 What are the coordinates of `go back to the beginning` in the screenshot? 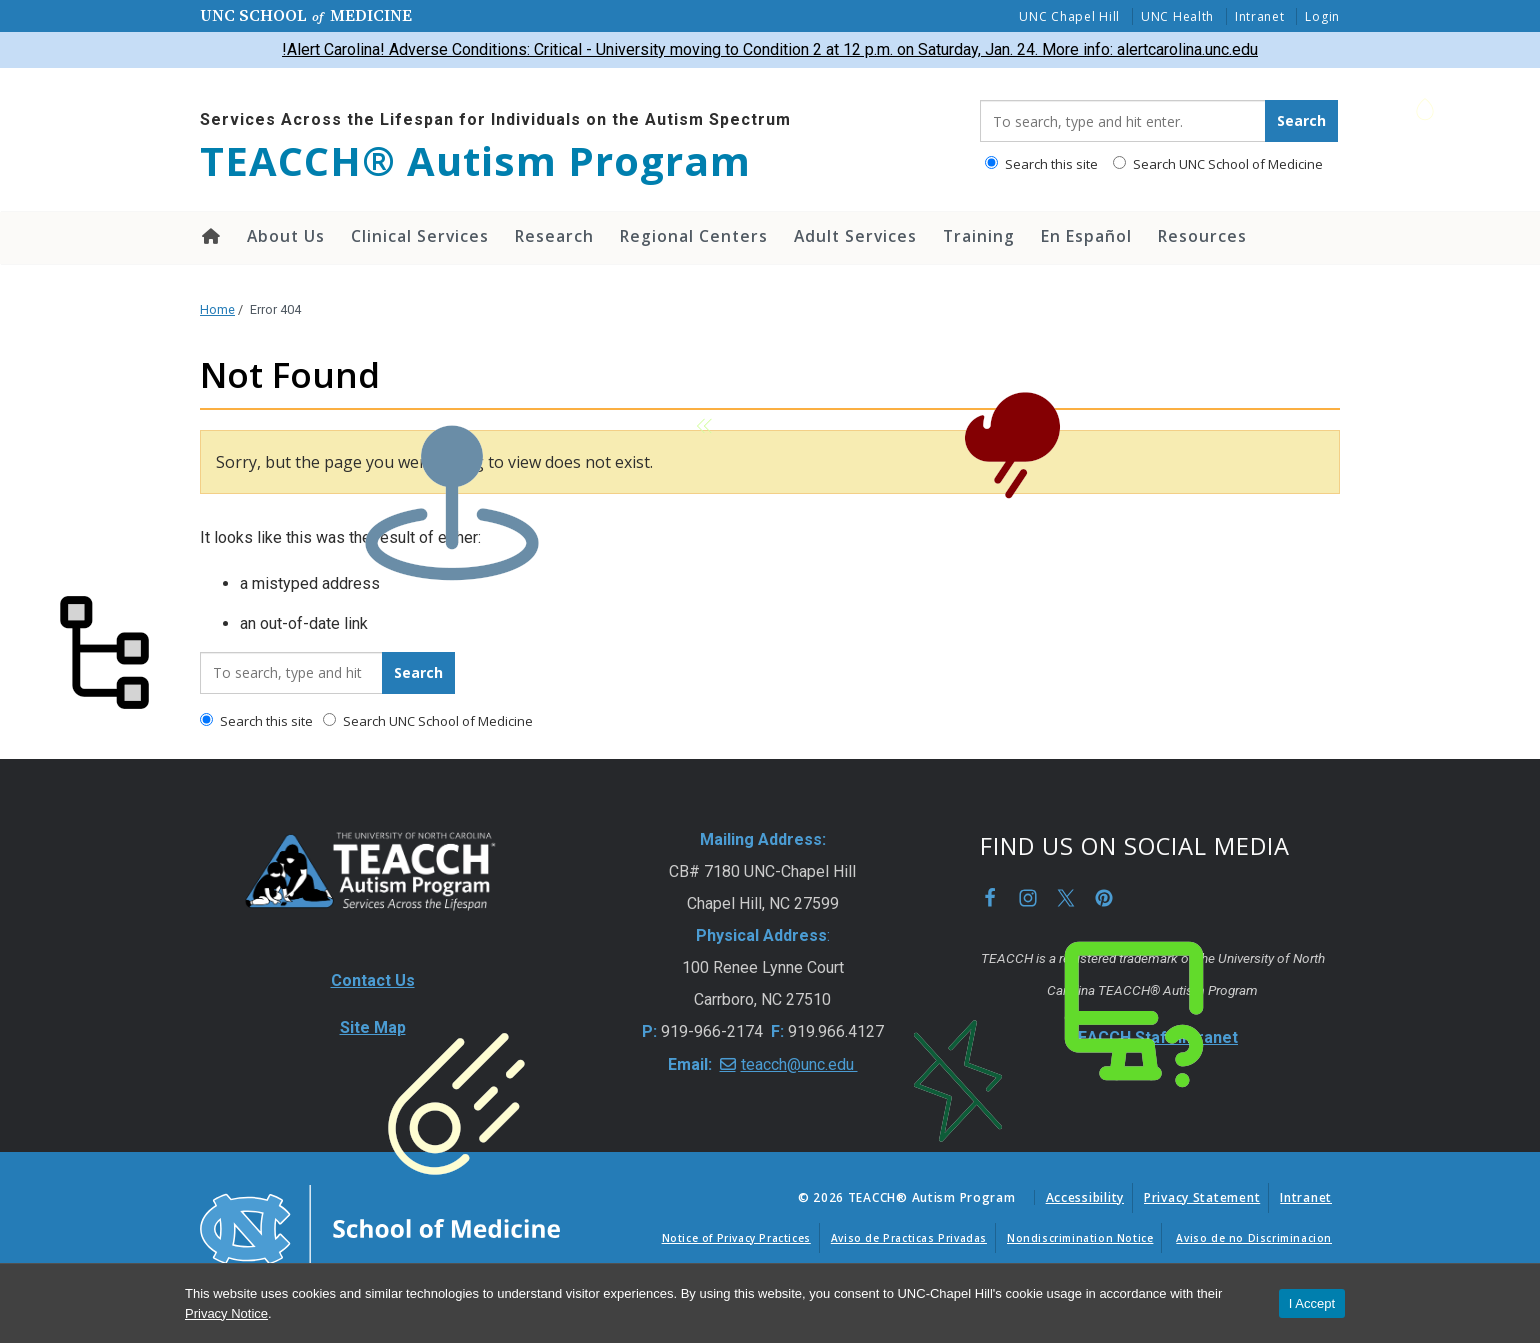 It's located at (705, 426).